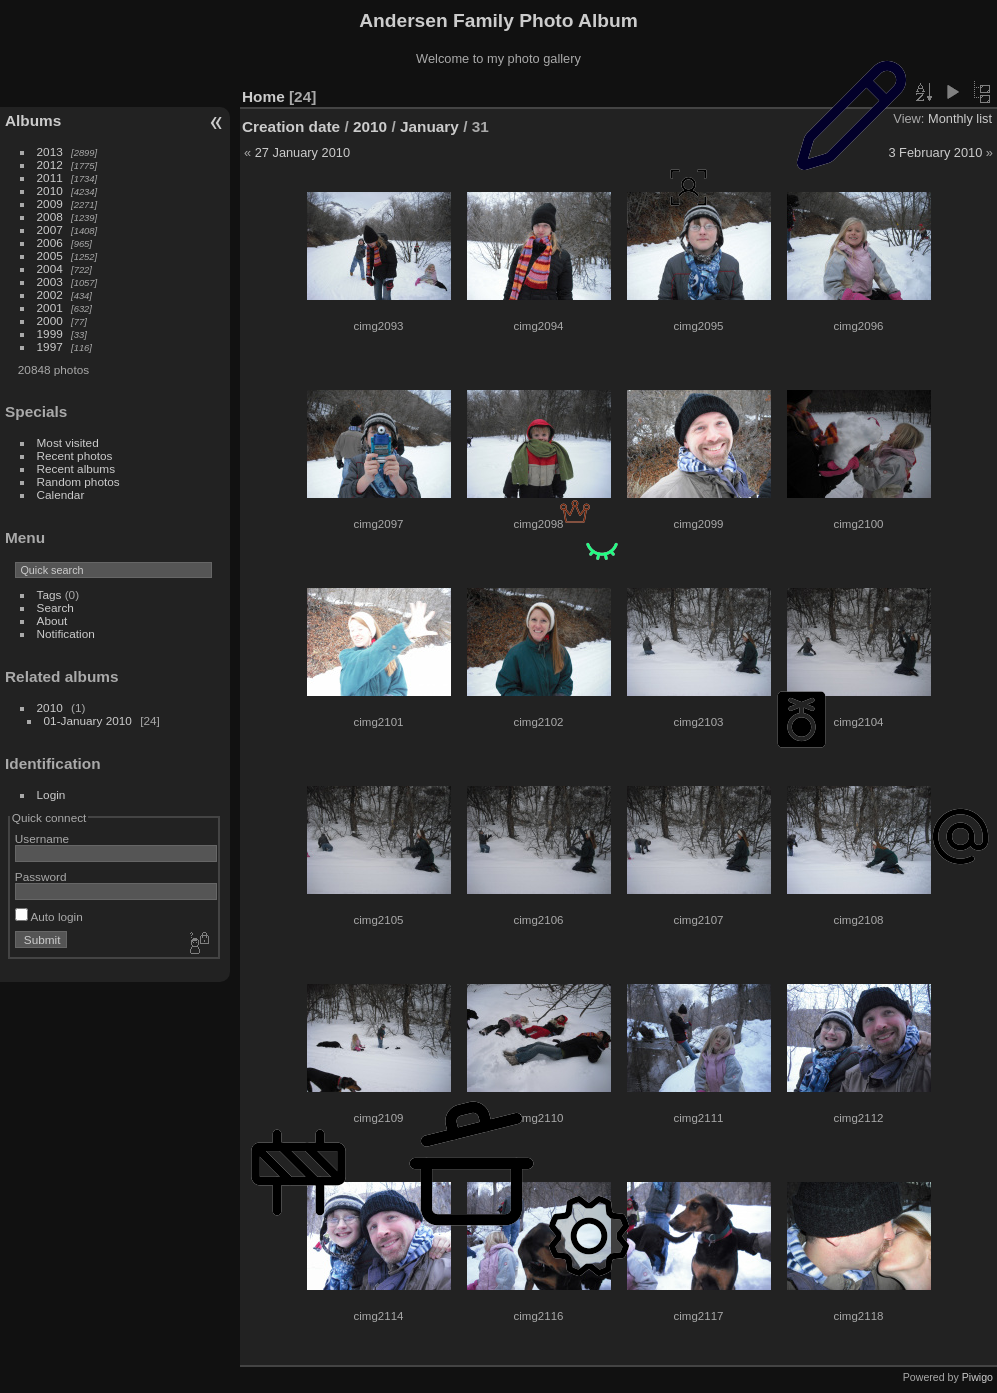 The height and width of the screenshot is (1393, 997). What do you see at coordinates (575, 513) in the screenshot?
I see `indicates premium or VIP membership status` at bounding box center [575, 513].